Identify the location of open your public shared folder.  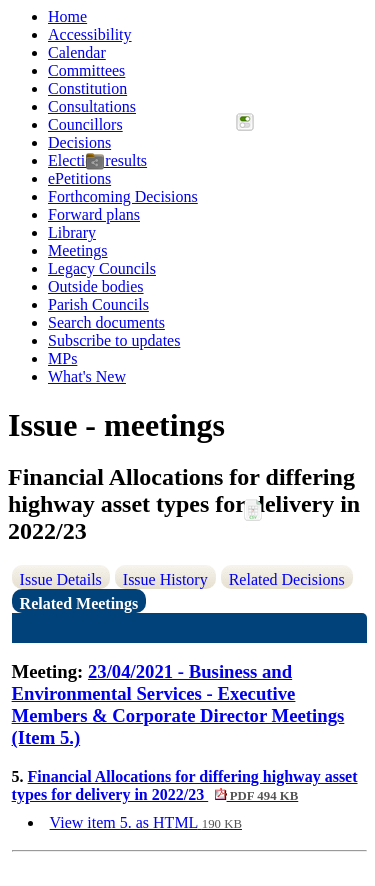
(95, 161).